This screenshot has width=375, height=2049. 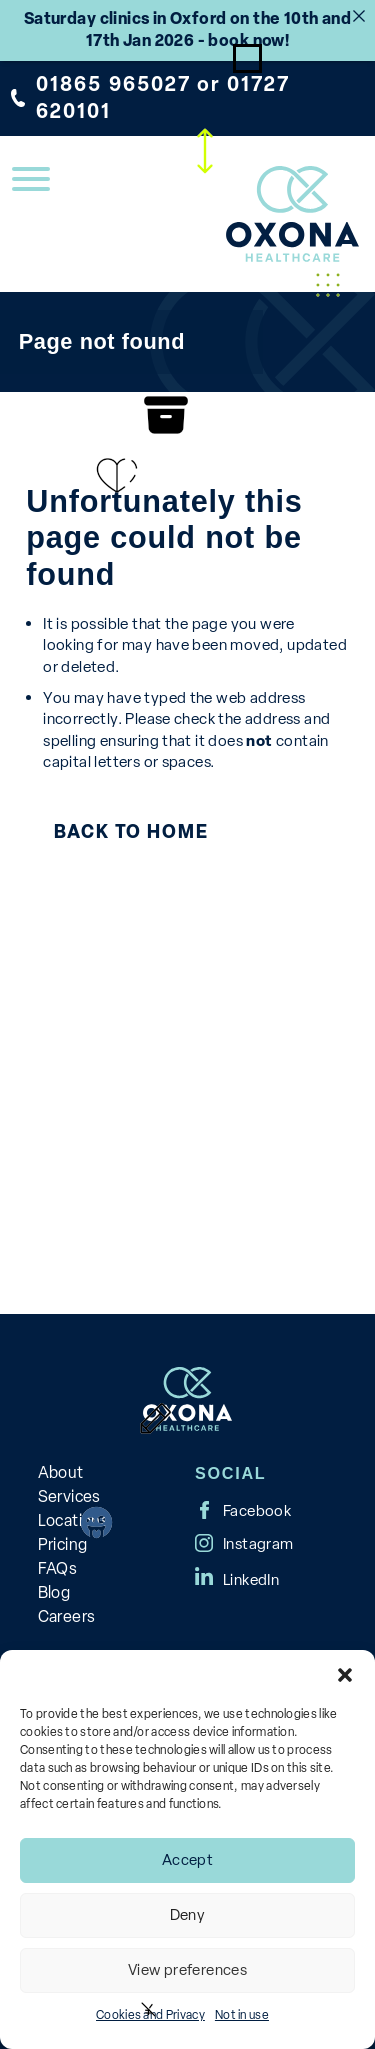 I want to click on archive selected items, so click(x=166, y=415).